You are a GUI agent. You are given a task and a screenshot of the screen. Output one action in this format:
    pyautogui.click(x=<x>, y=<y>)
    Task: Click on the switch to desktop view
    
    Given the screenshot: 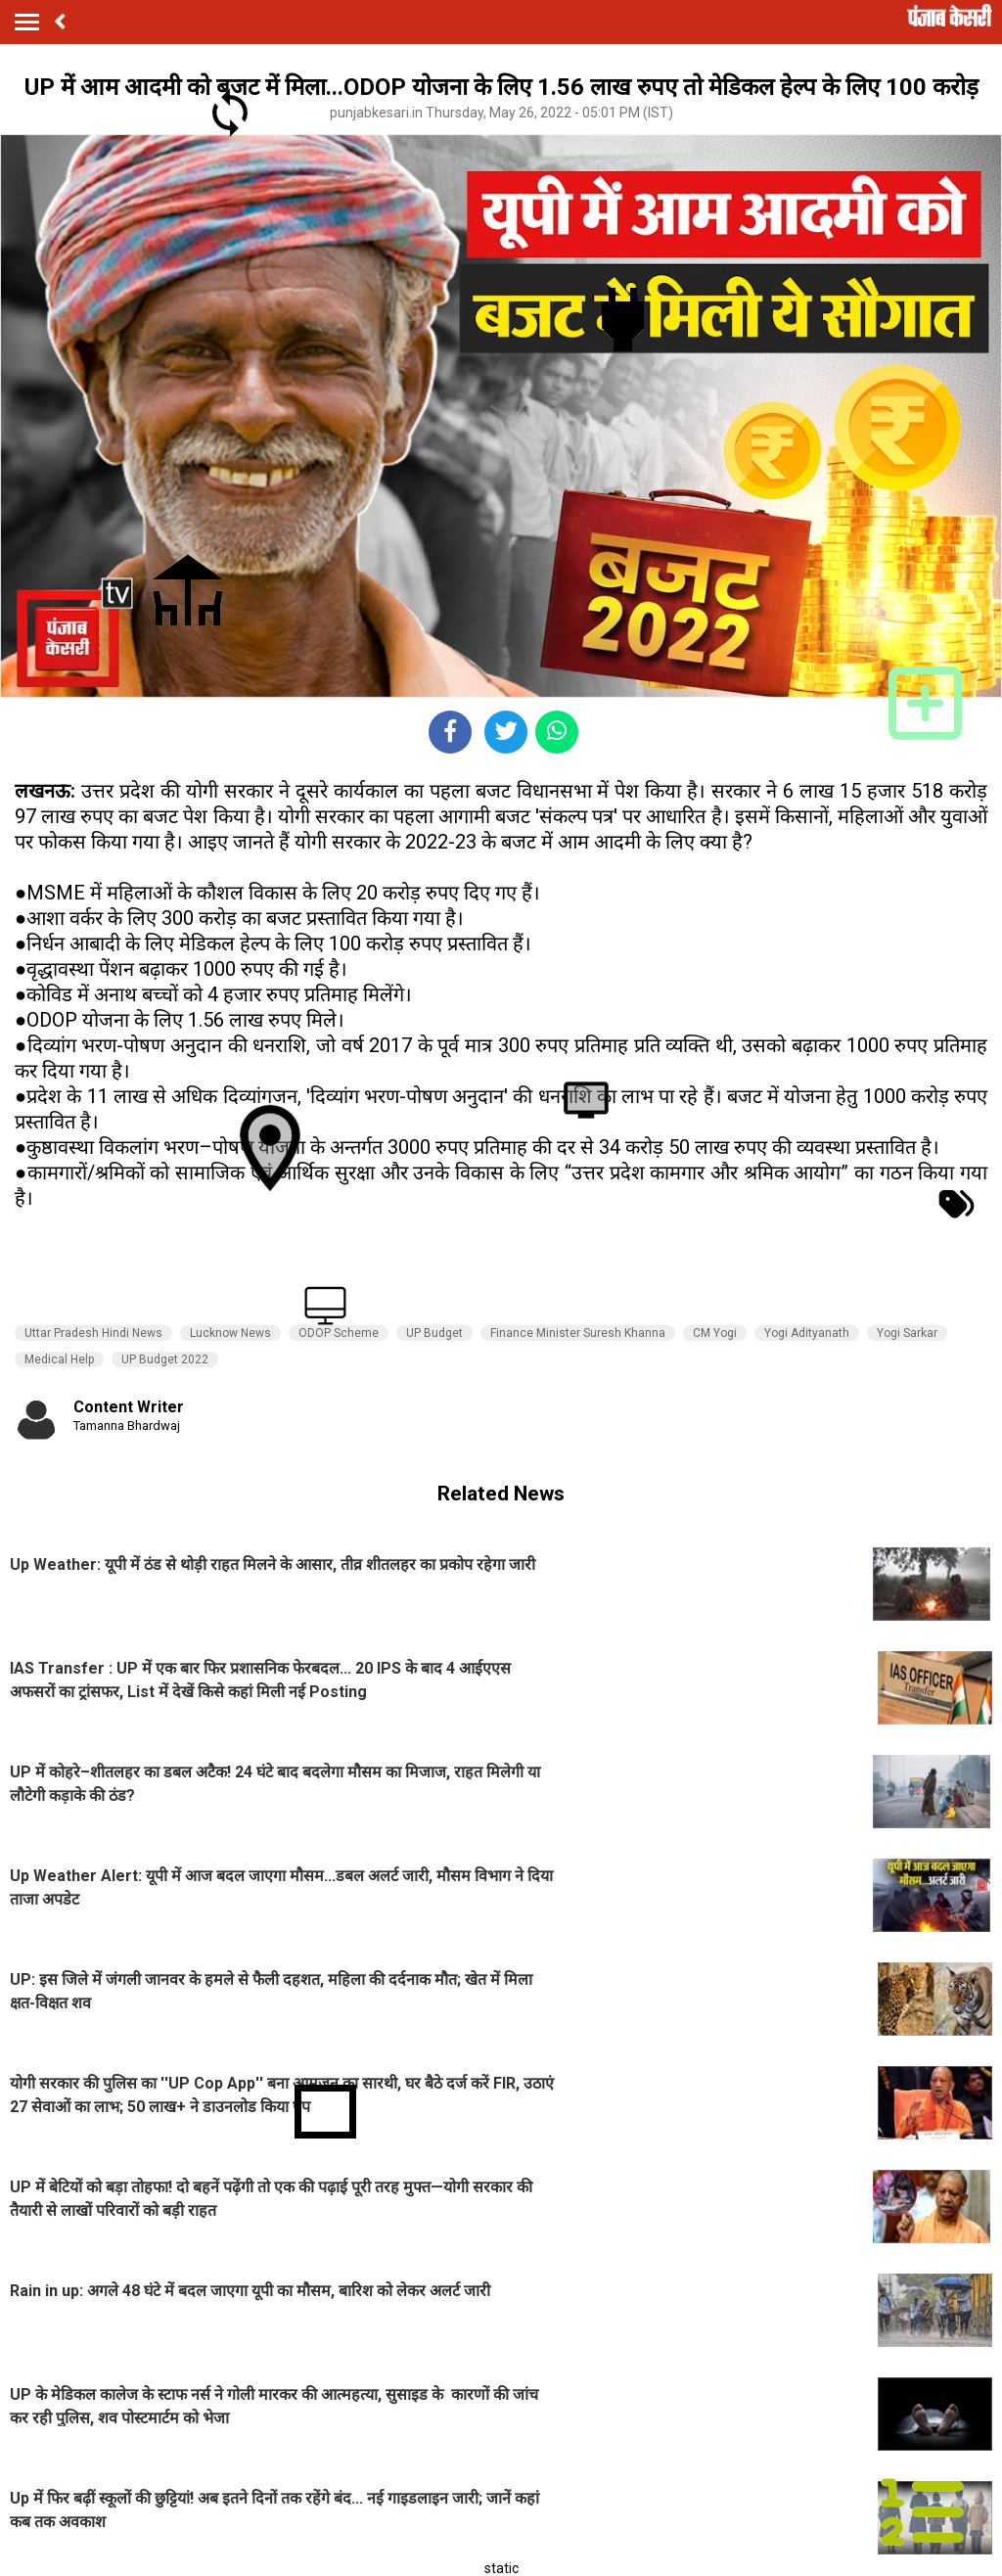 What is the action you would take?
    pyautogui.click(x=325, y=1304)
    